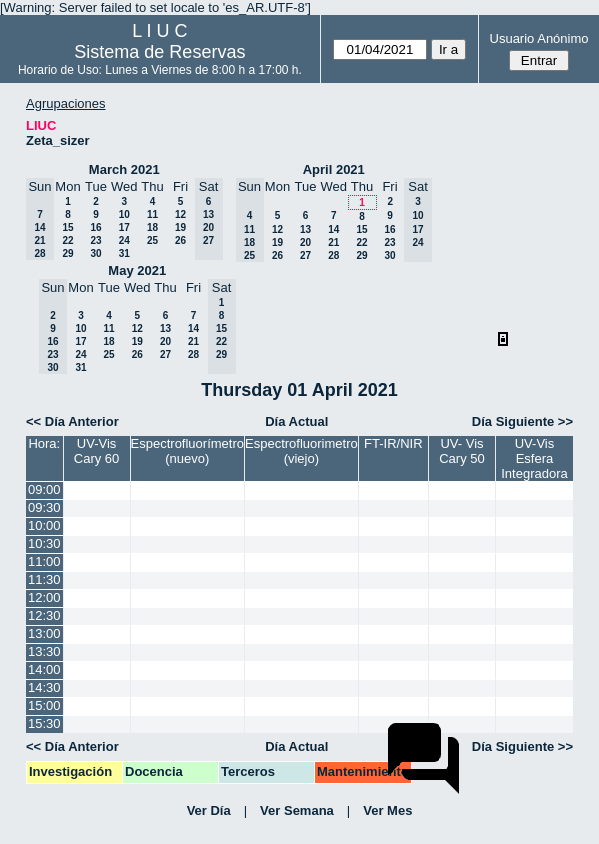  What do you see at coordinates (503, 339) in the screenshot?
I see `lock screen in portrait orientation` at bounding box center [503, 339].